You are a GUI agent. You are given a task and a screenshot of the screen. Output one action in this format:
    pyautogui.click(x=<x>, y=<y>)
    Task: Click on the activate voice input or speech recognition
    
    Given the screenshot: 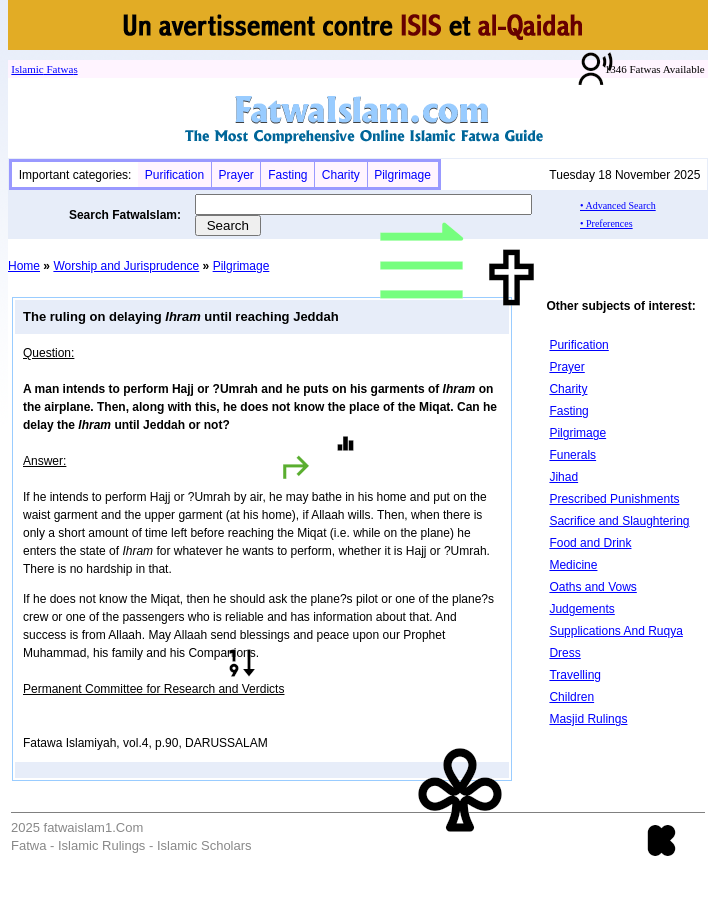 What is the action you would take?
    pyautogui.click(x=595, y=69)
    